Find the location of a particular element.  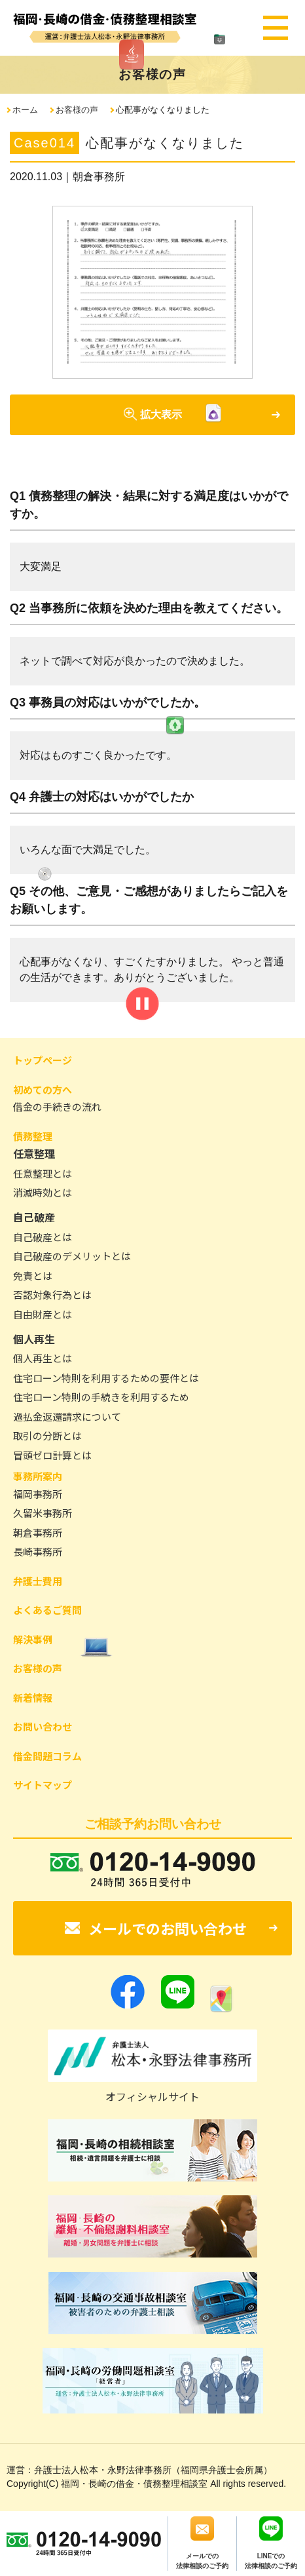

indicates a DVD-RAM disc or optical media device is located at coordinates (45, 874).